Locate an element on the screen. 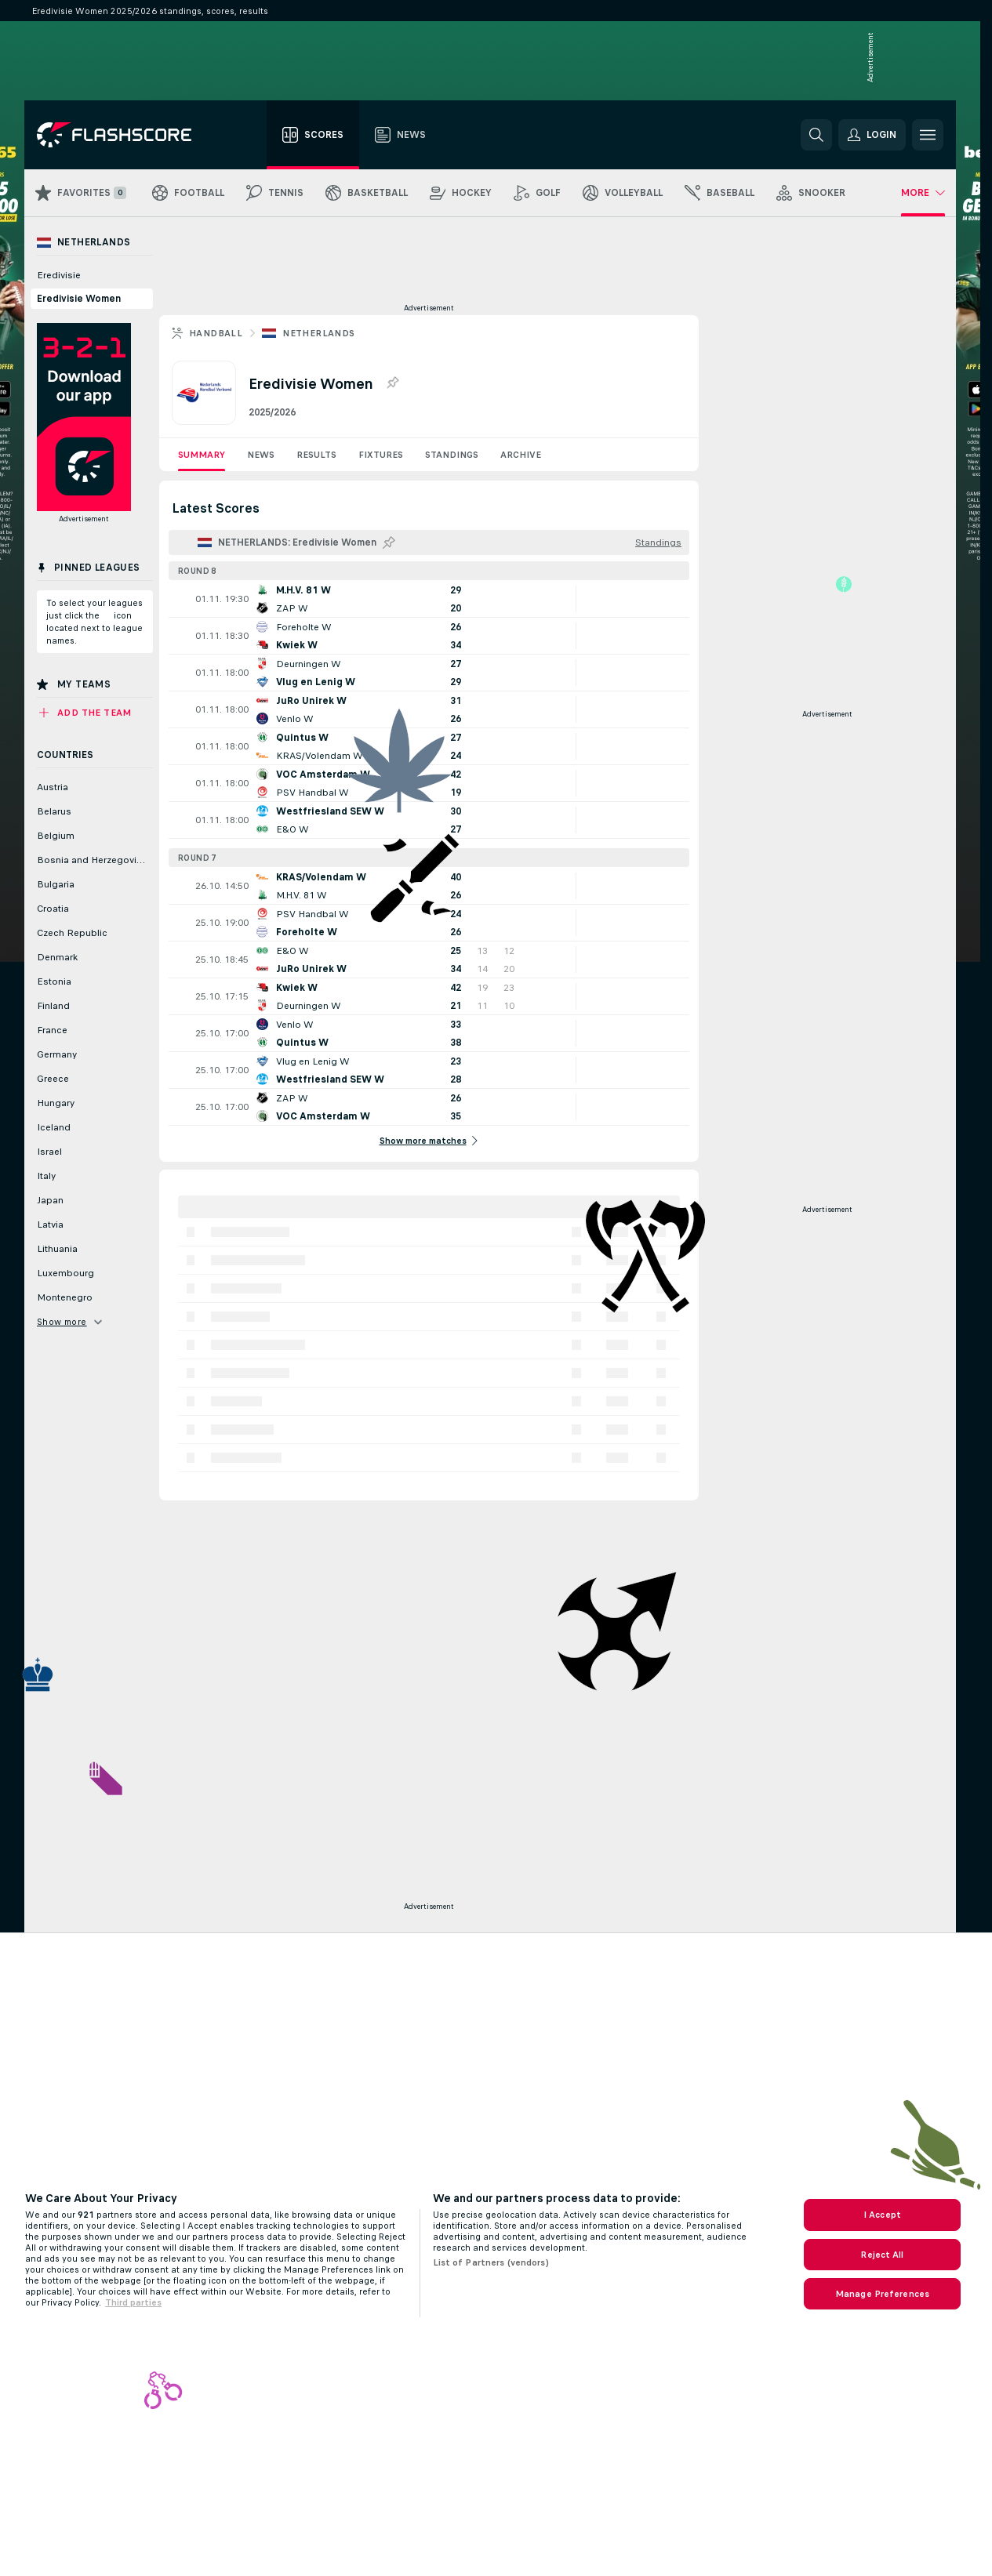 The height and width of the screenshot is (2576, 992). craft or upgrade items at the forge is located at coordinates (936, 2145).